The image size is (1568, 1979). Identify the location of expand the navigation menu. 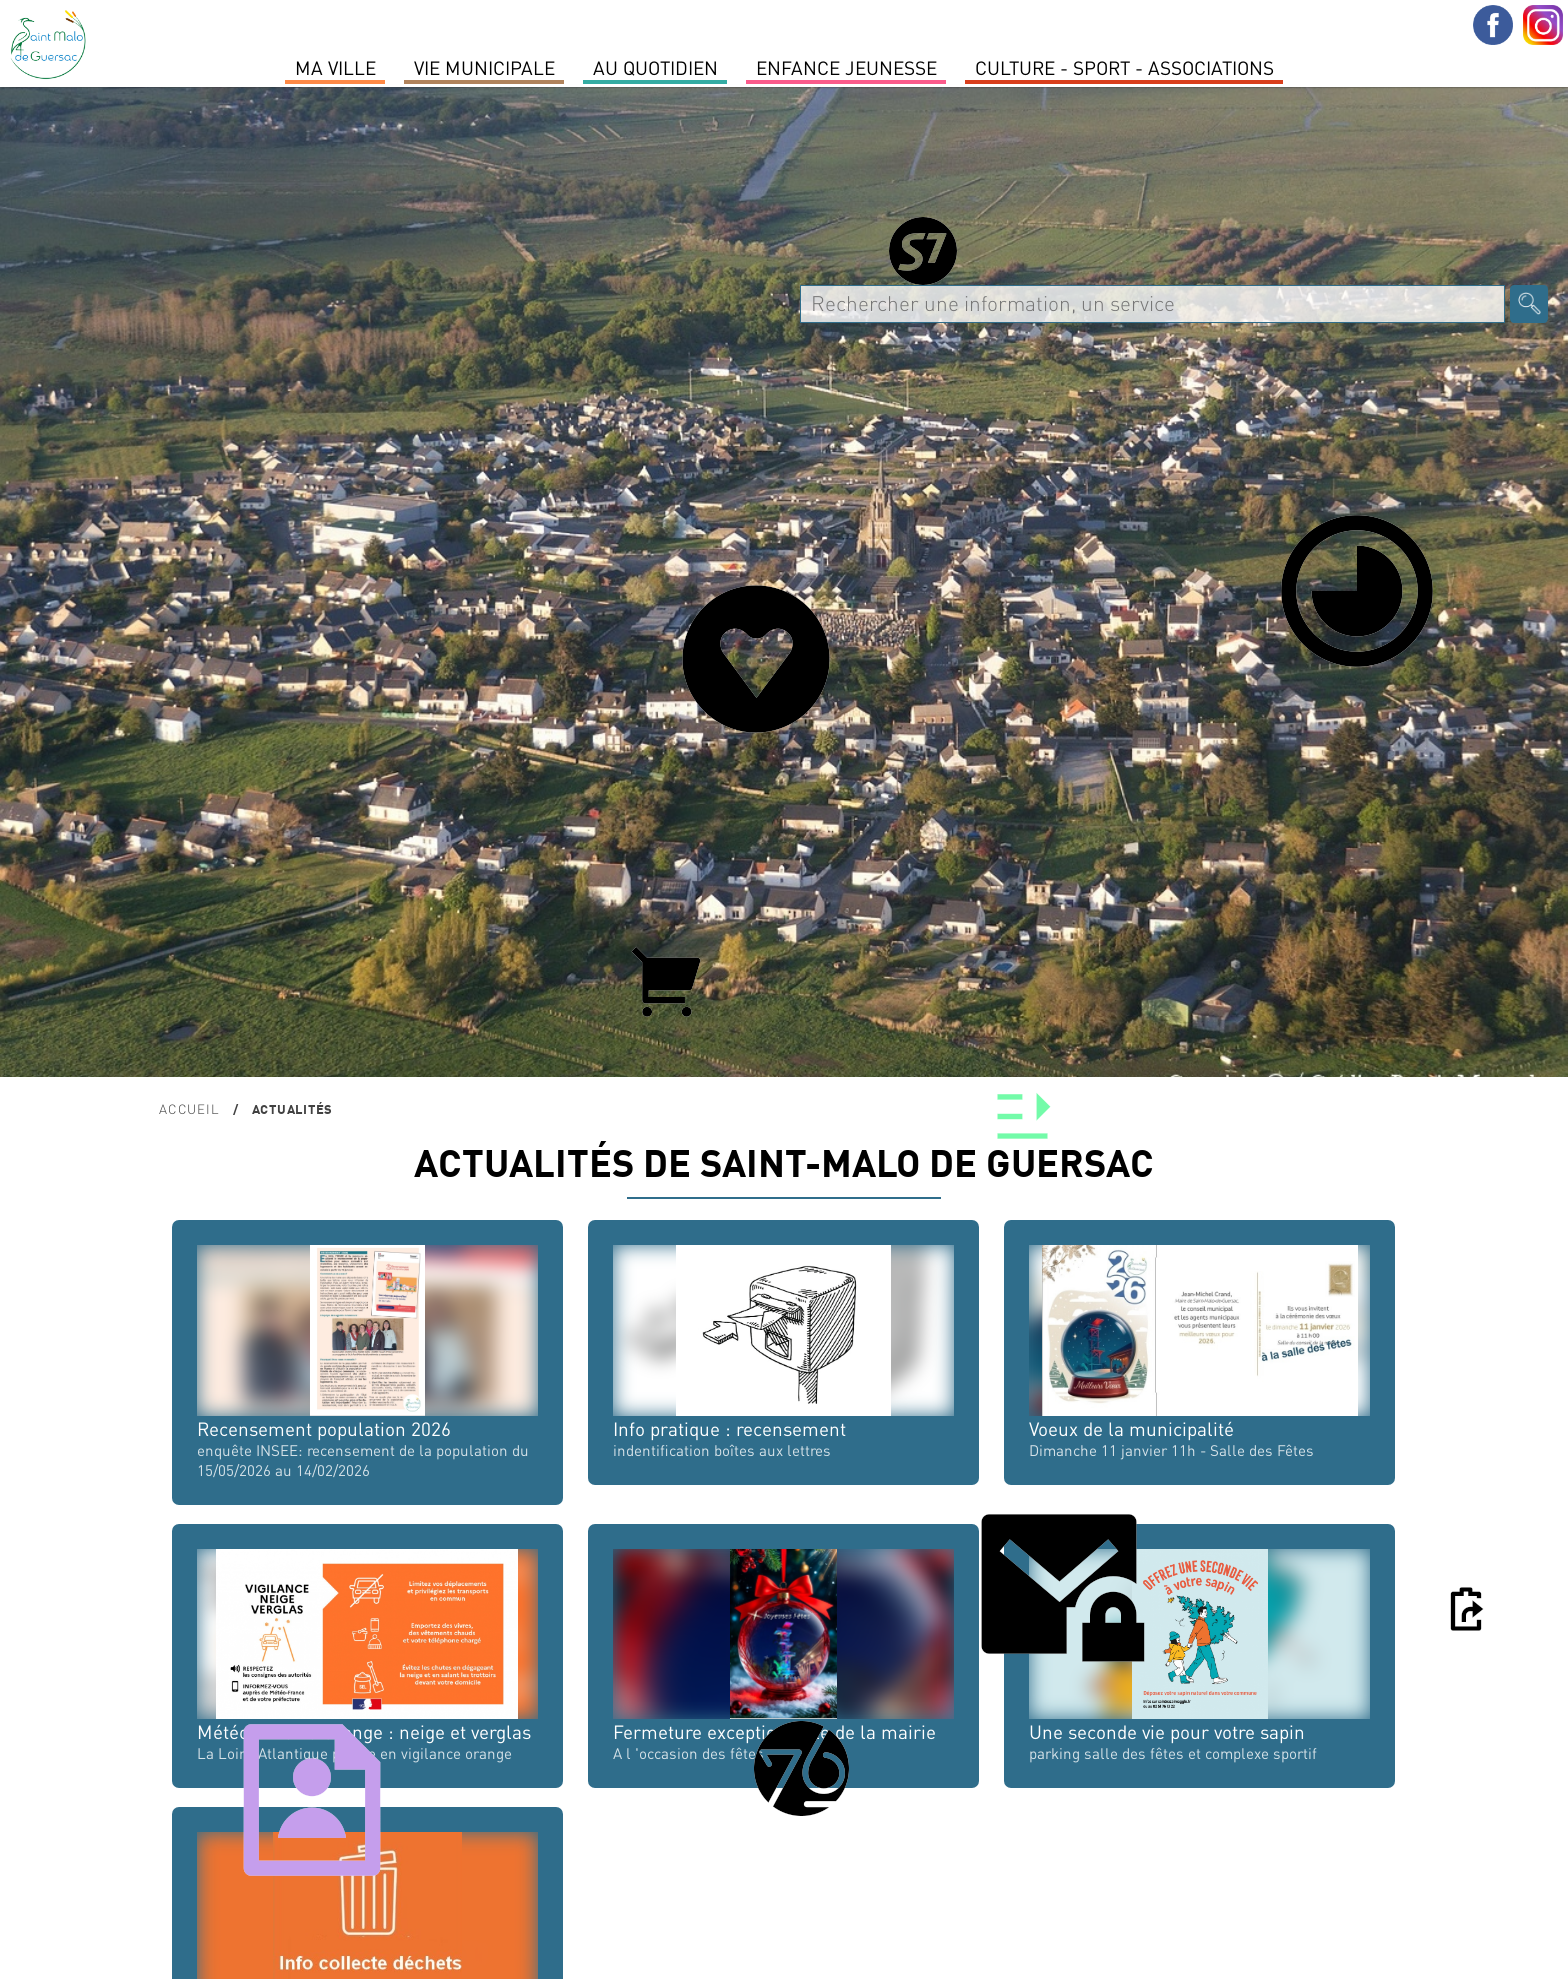
(1022, 1116).